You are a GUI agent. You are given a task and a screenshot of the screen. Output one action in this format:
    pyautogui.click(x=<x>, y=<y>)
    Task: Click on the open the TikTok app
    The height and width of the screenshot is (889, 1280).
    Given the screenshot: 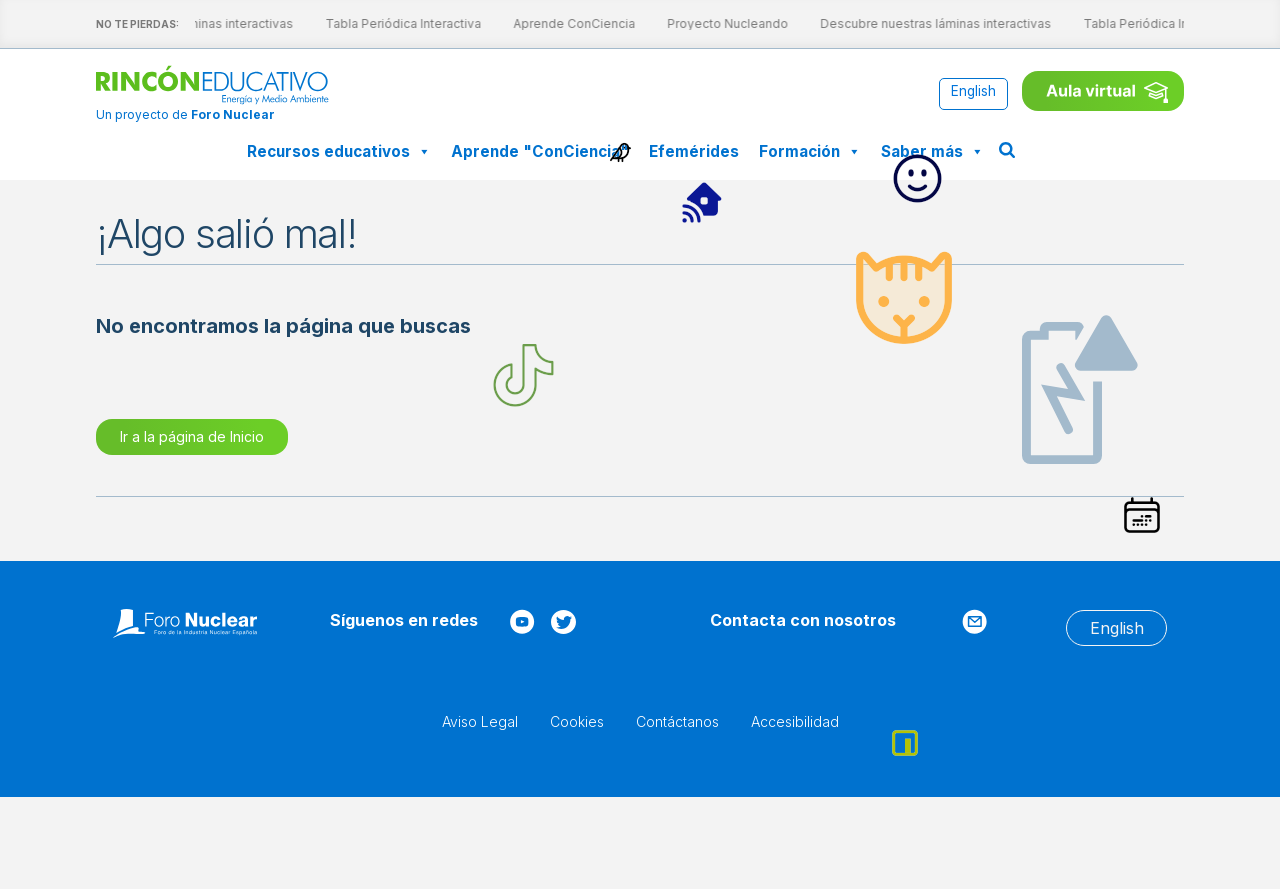 What is the action you would take?
    pyautogui.click(x=523, y=376)
    